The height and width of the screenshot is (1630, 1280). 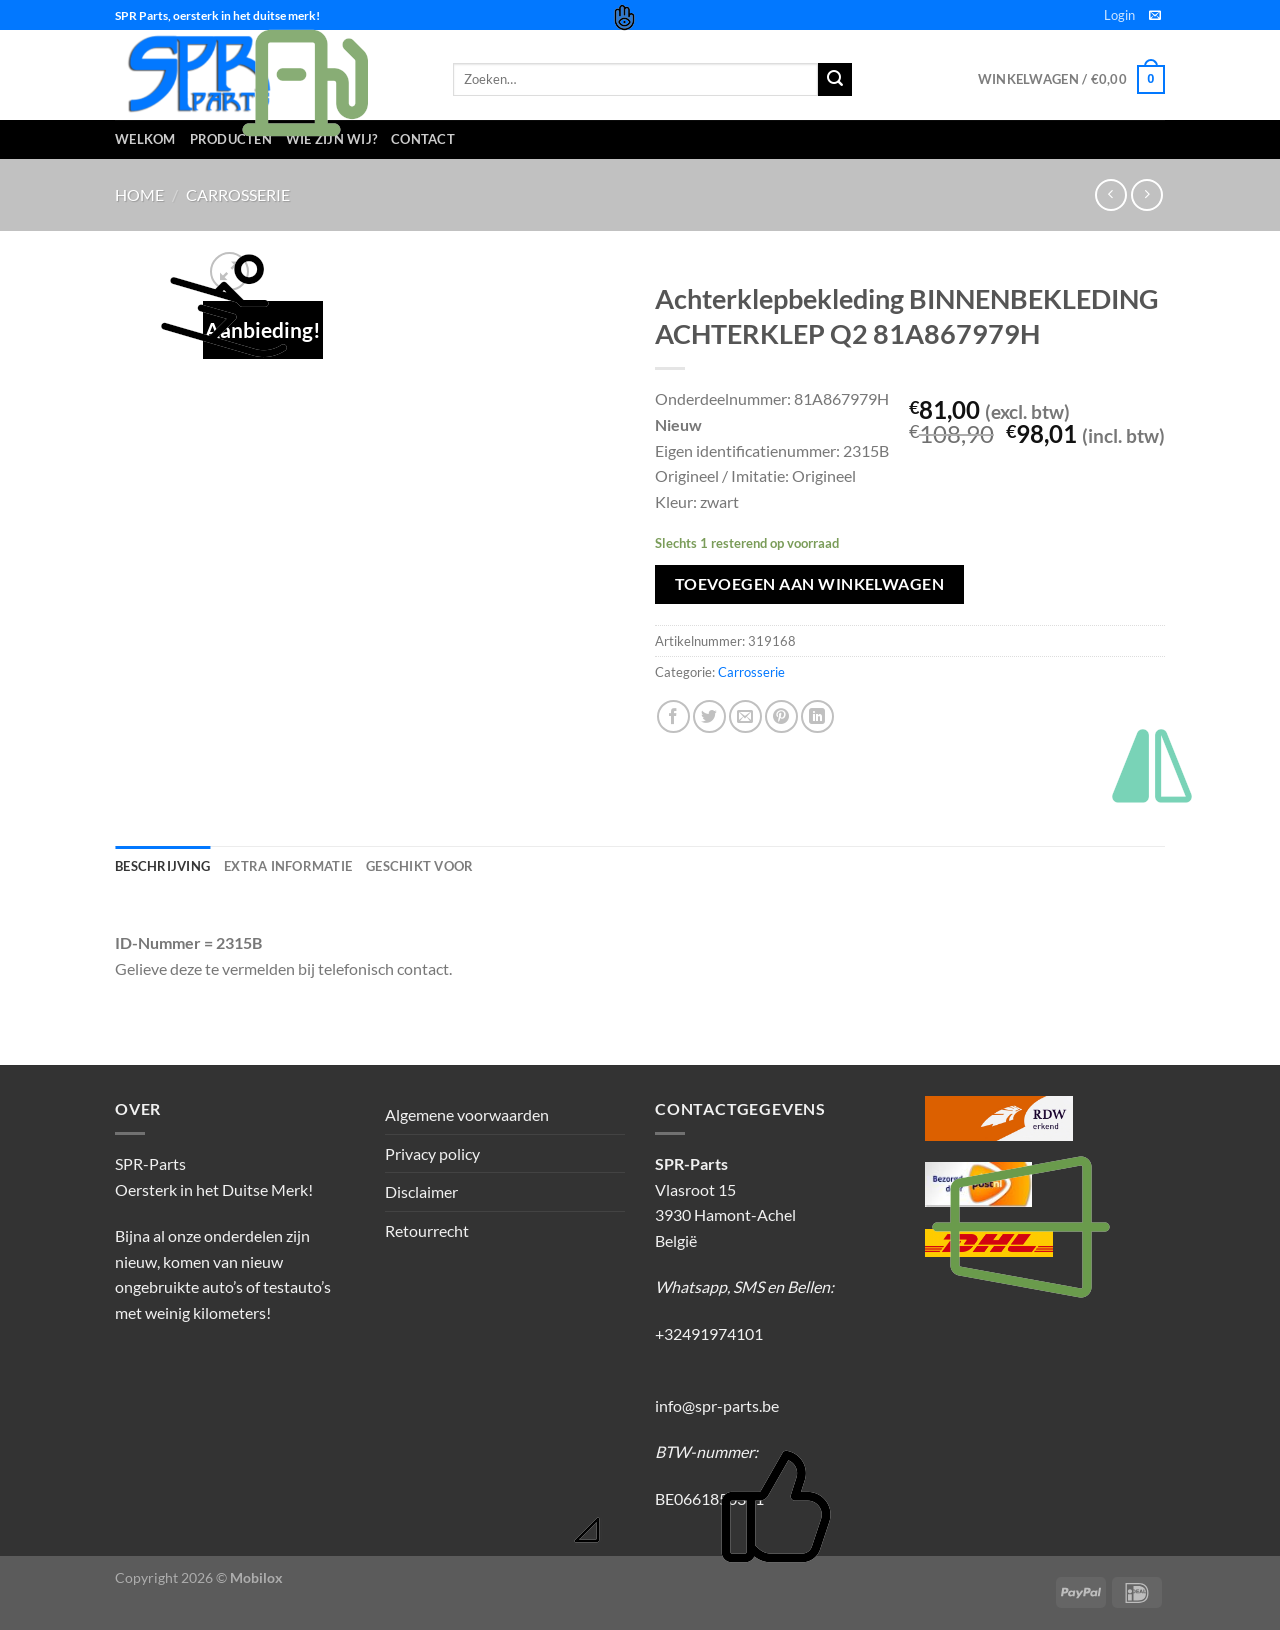 I want to click on flip image horizontally, so click(x=1152, y=769).